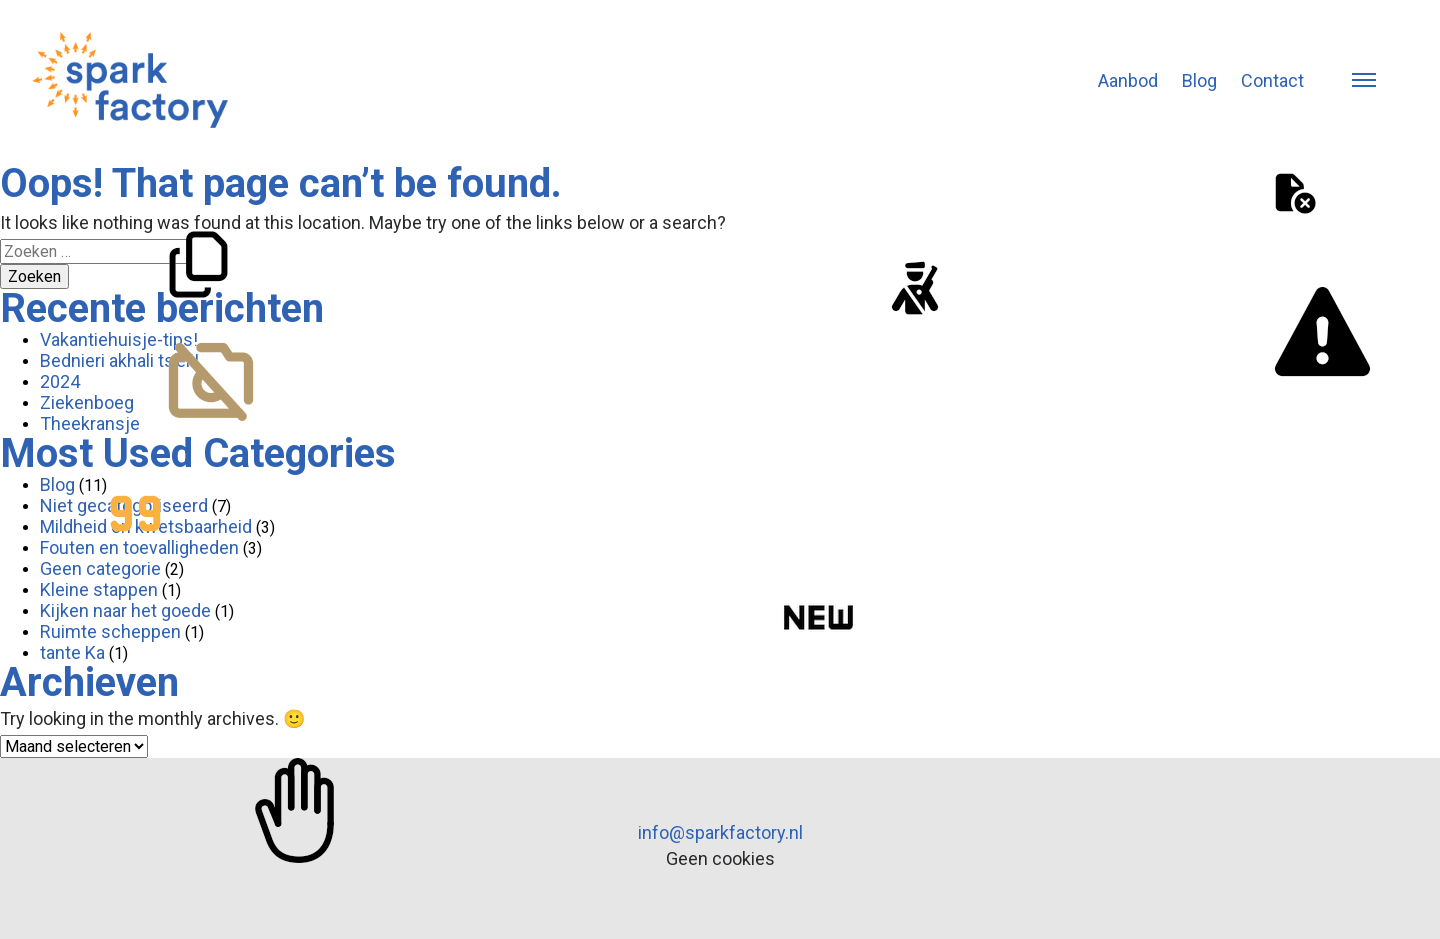 This screenshot has width=1440, height=939. What do you see at coordinates (294, 810) in the screenshot?
I see `stop or halt an action` at bounding box center [294, 810].